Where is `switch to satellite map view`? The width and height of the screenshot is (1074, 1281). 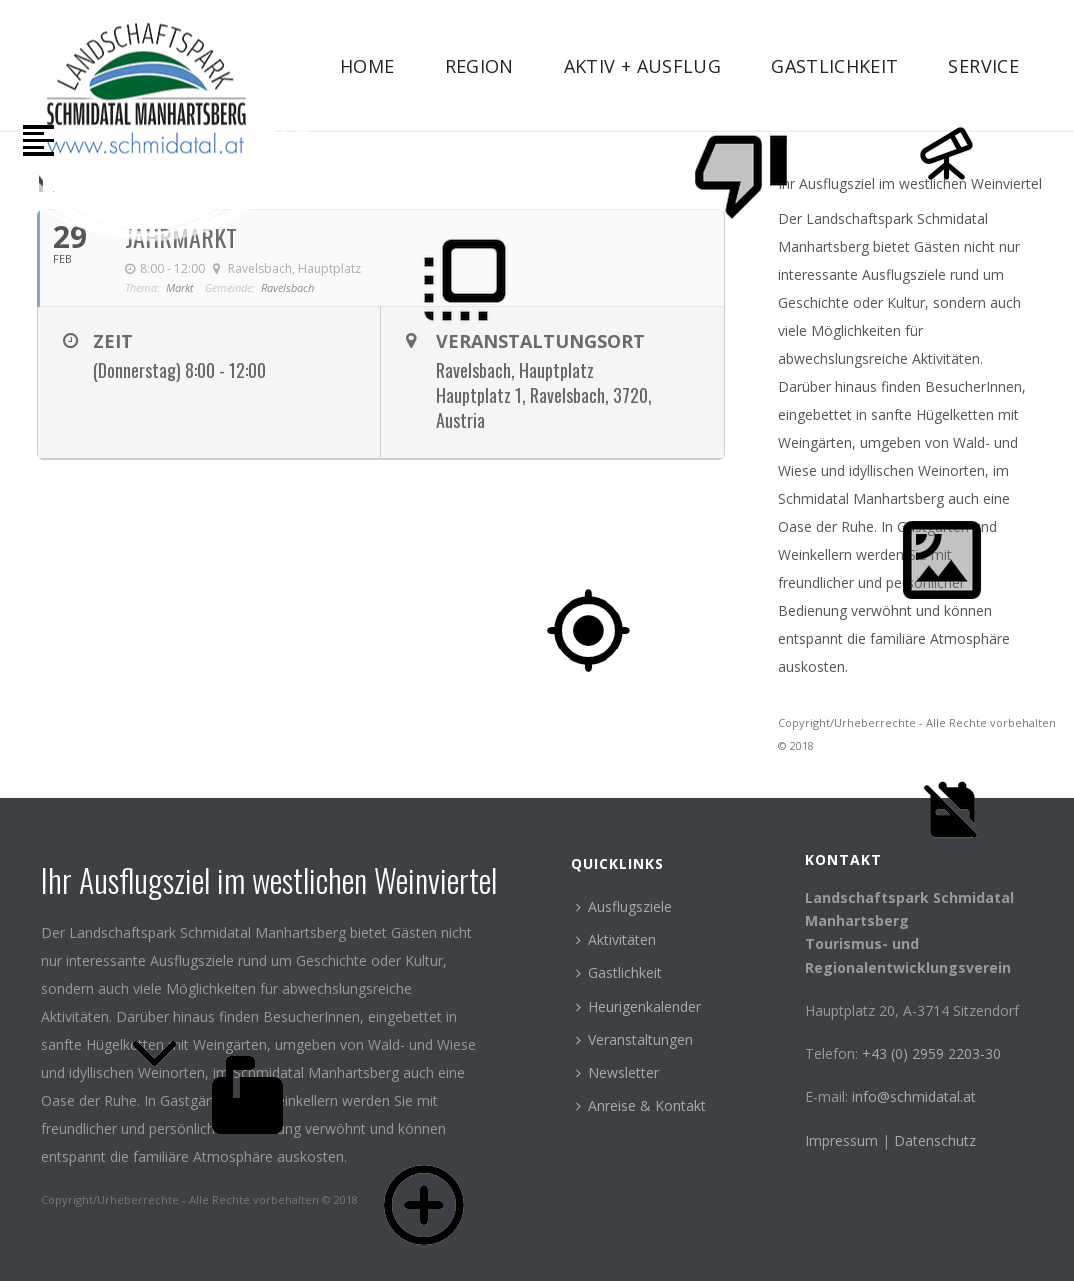 switch to satellite map view is located at coordinates (942, 560).